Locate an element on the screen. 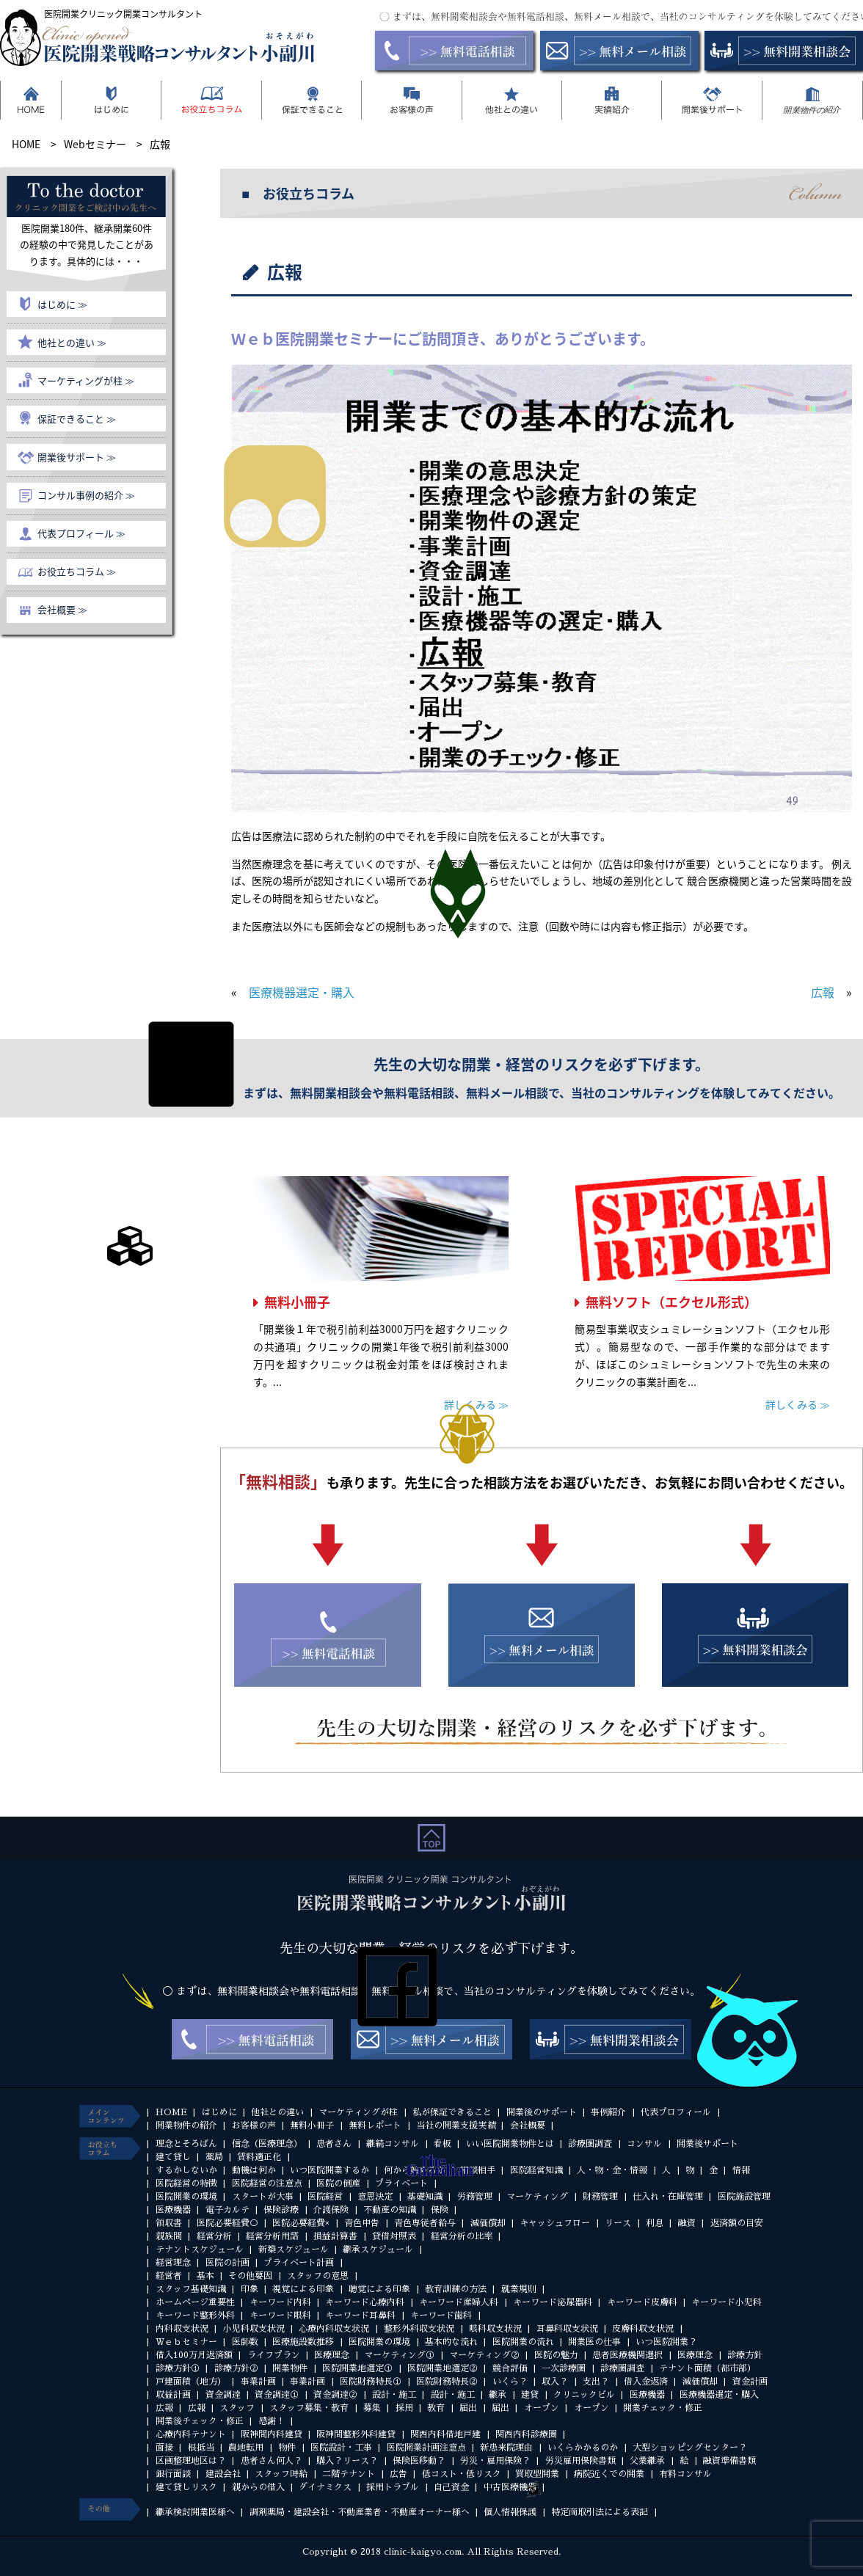 The width and height of the screenshot is (863, 2576). visit docs.rs documentation site is located at coordinates (130, 1246).